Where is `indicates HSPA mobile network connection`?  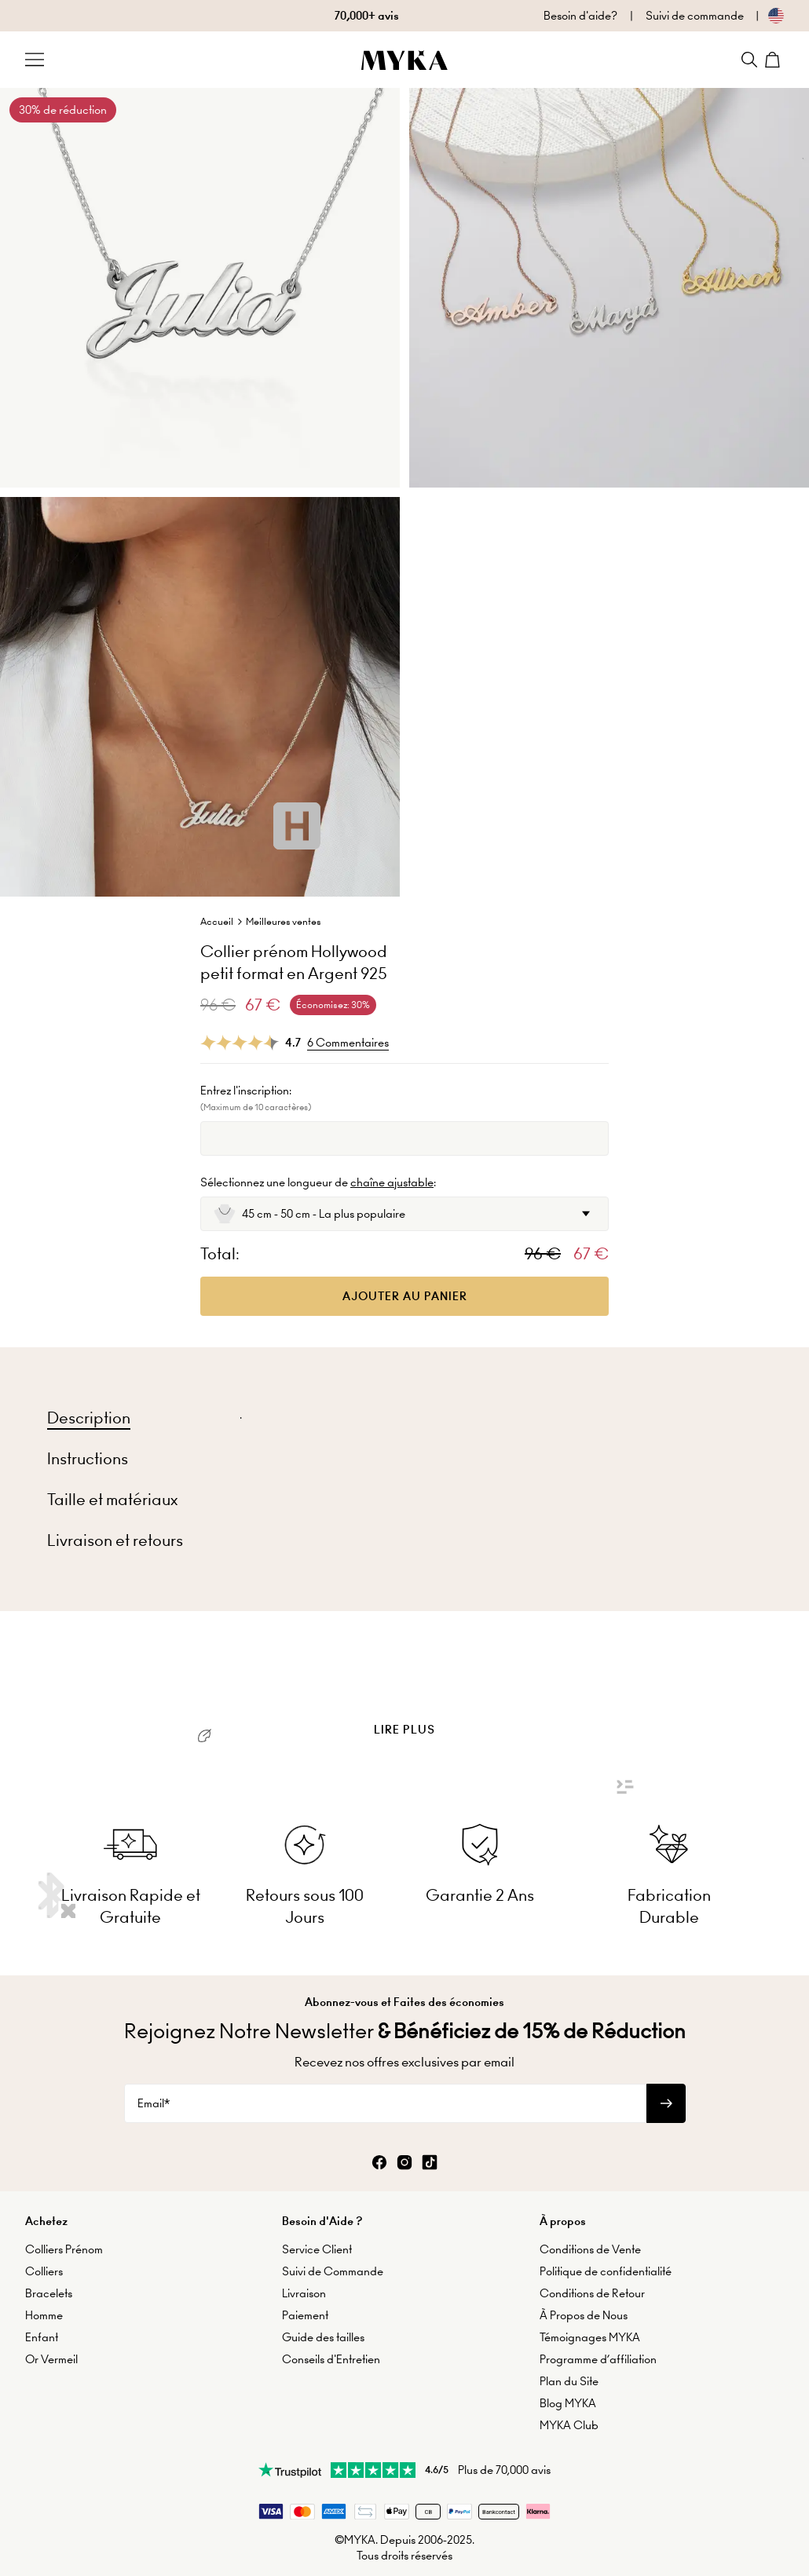
indicates HSPA mobile network connection is located at coordinates (297, 826).